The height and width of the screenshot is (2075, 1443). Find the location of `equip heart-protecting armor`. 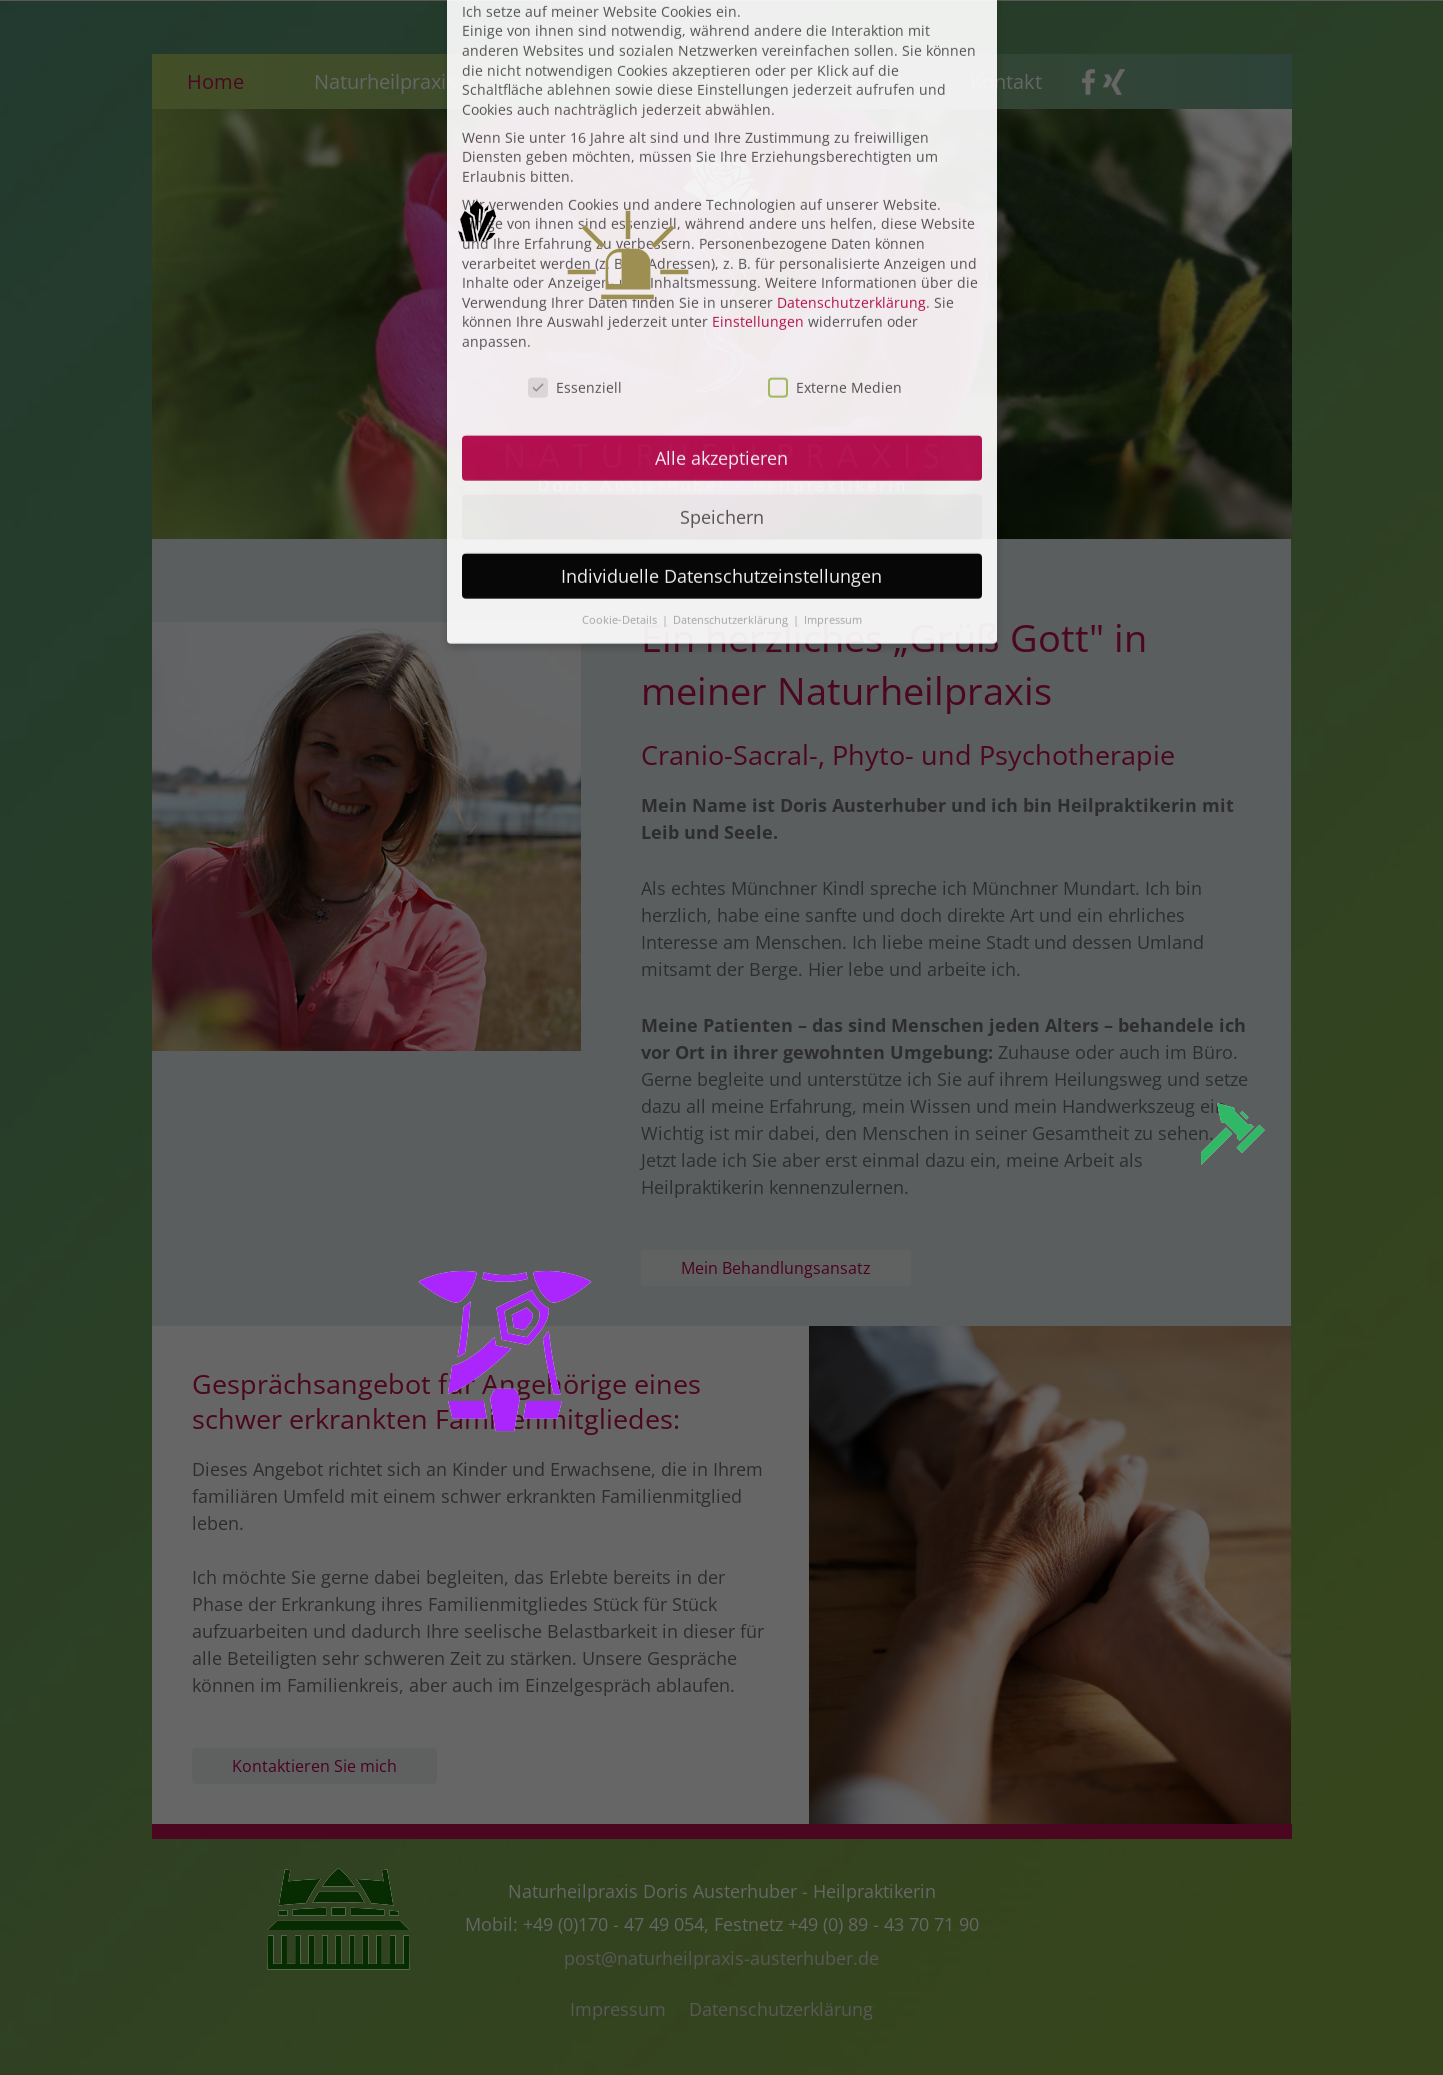

equip heart-protecting armor is located at coordinates (505, 1351).